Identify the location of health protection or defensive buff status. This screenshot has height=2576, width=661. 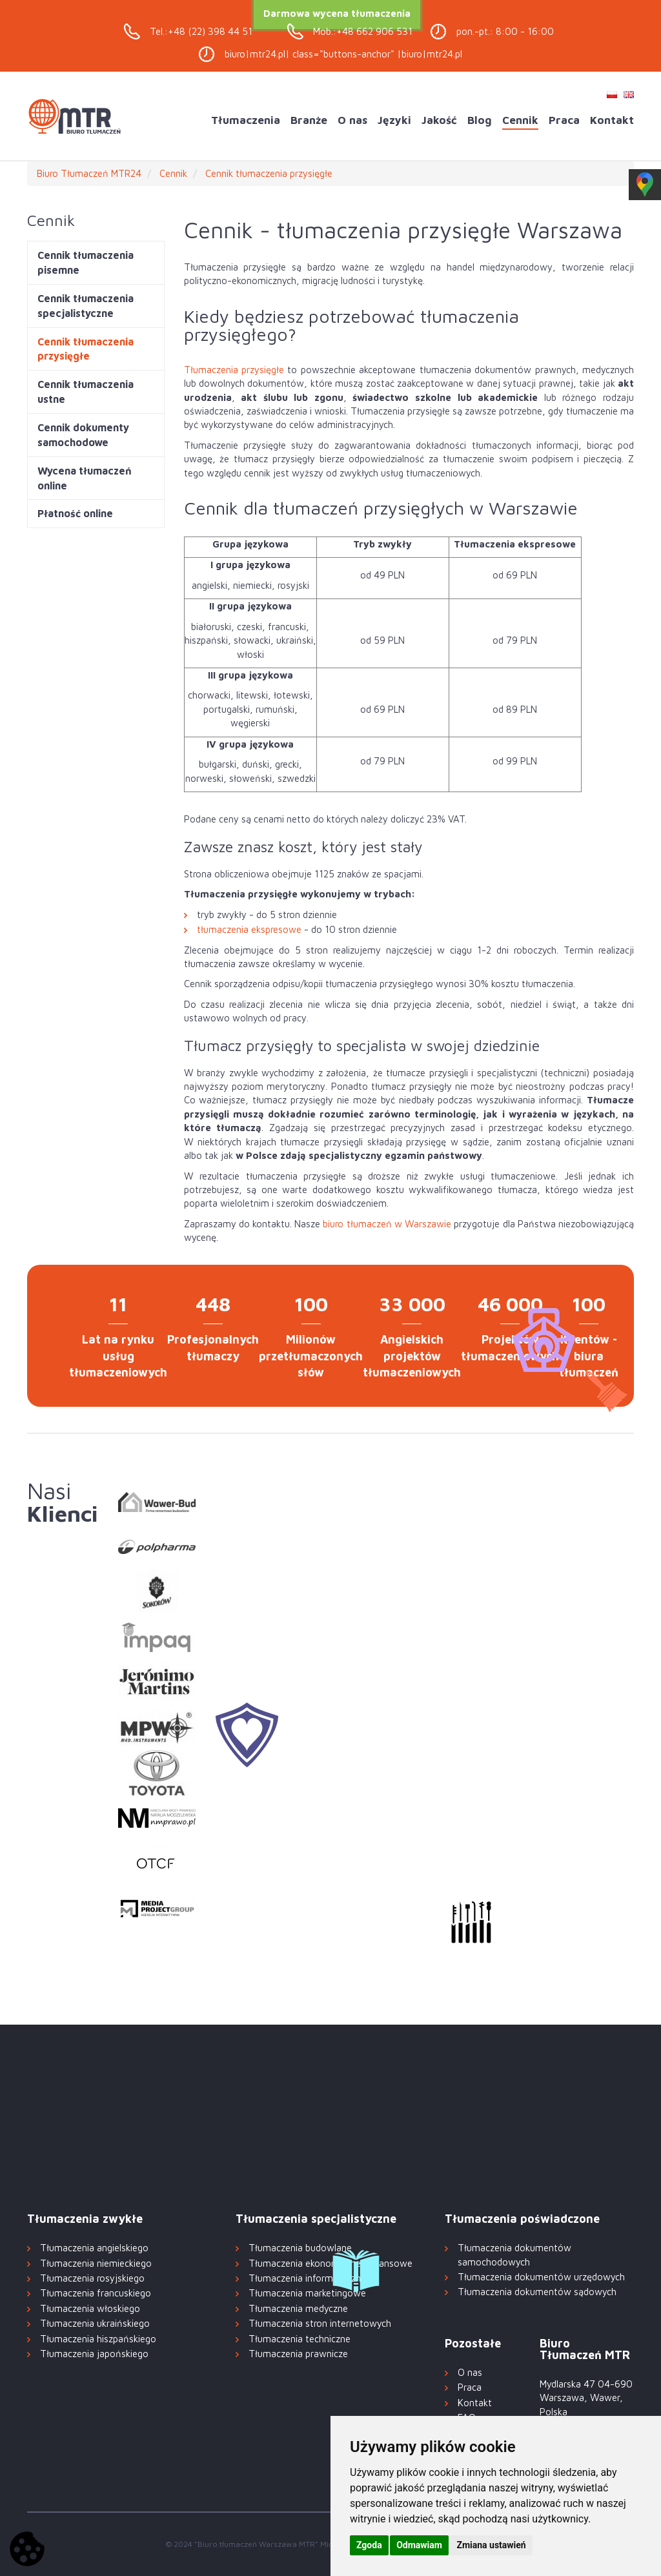
(247, 1733).